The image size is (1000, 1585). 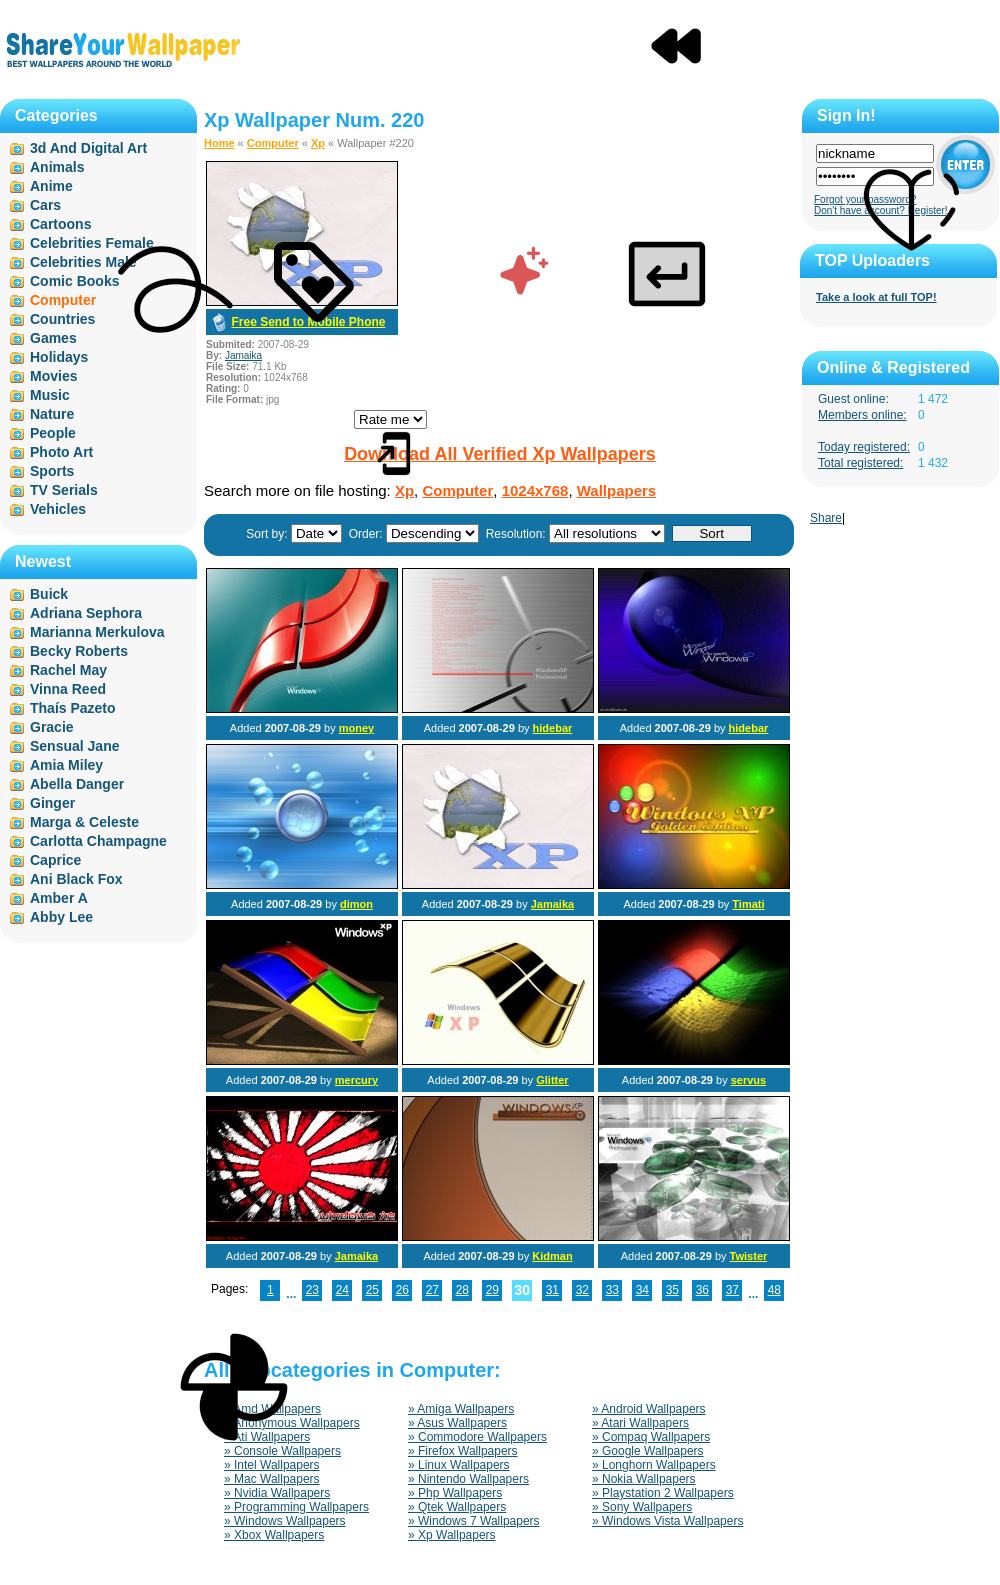 What do you see at coordinates (667, 274) in the screenshot?
I see `press enter or return key` at bounding box center [667, 274].